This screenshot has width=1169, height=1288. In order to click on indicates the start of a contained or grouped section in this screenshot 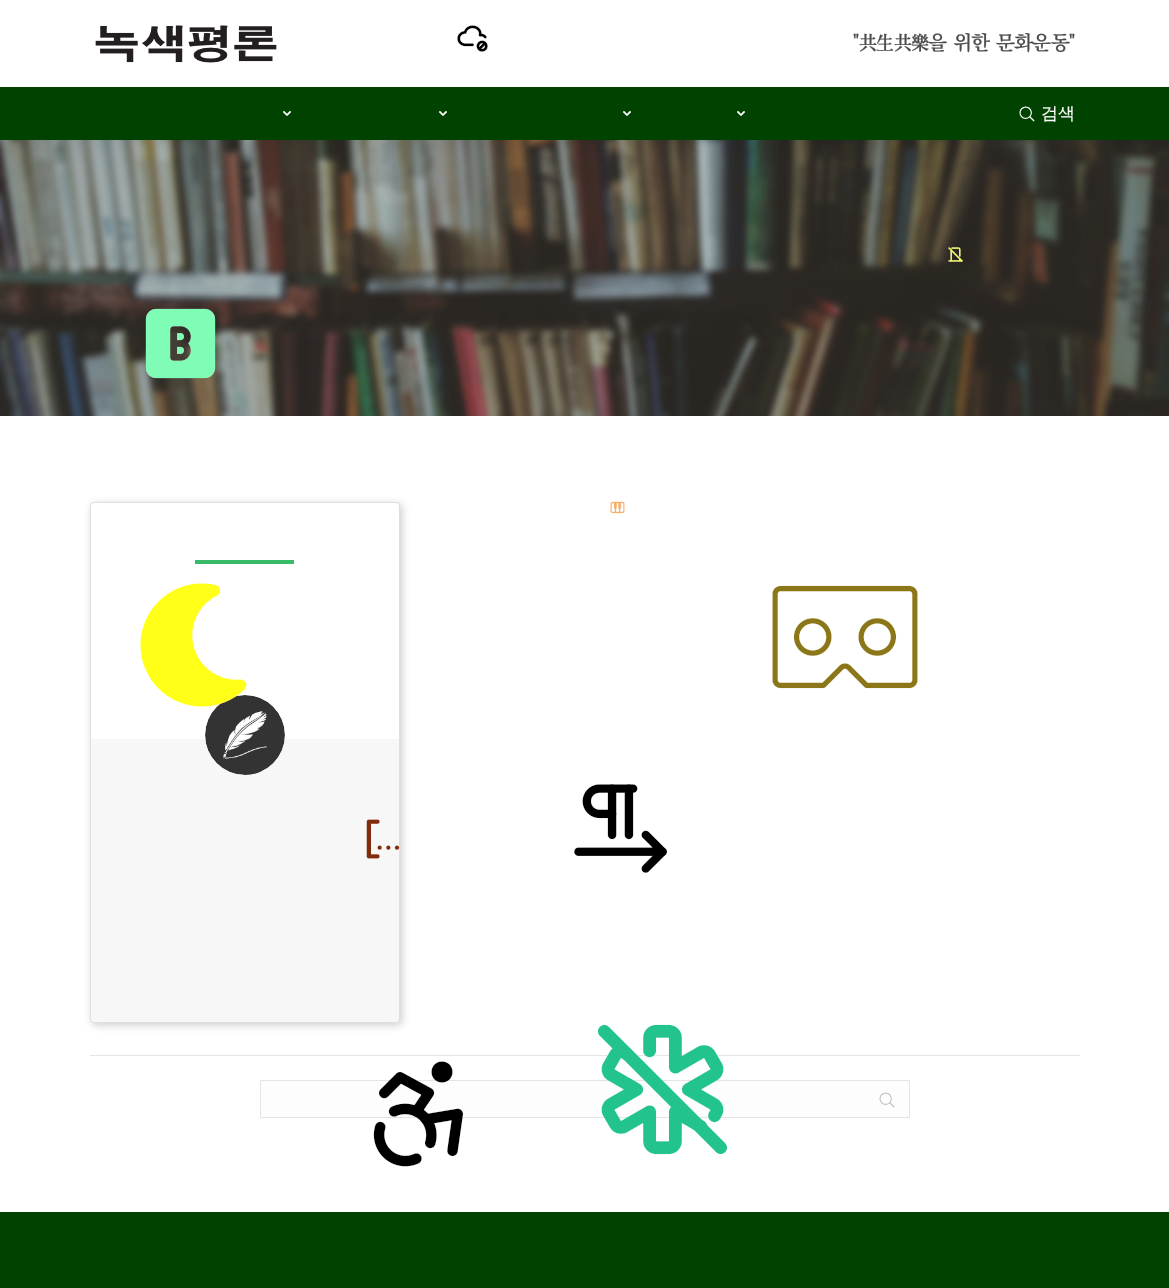, I will do `click(384, 839)`.